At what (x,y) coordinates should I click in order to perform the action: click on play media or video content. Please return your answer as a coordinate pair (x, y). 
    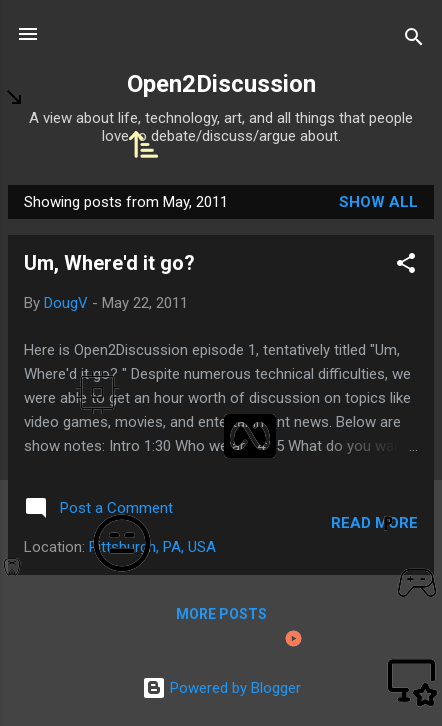
    Looking at the image, I should click on (293, 638).